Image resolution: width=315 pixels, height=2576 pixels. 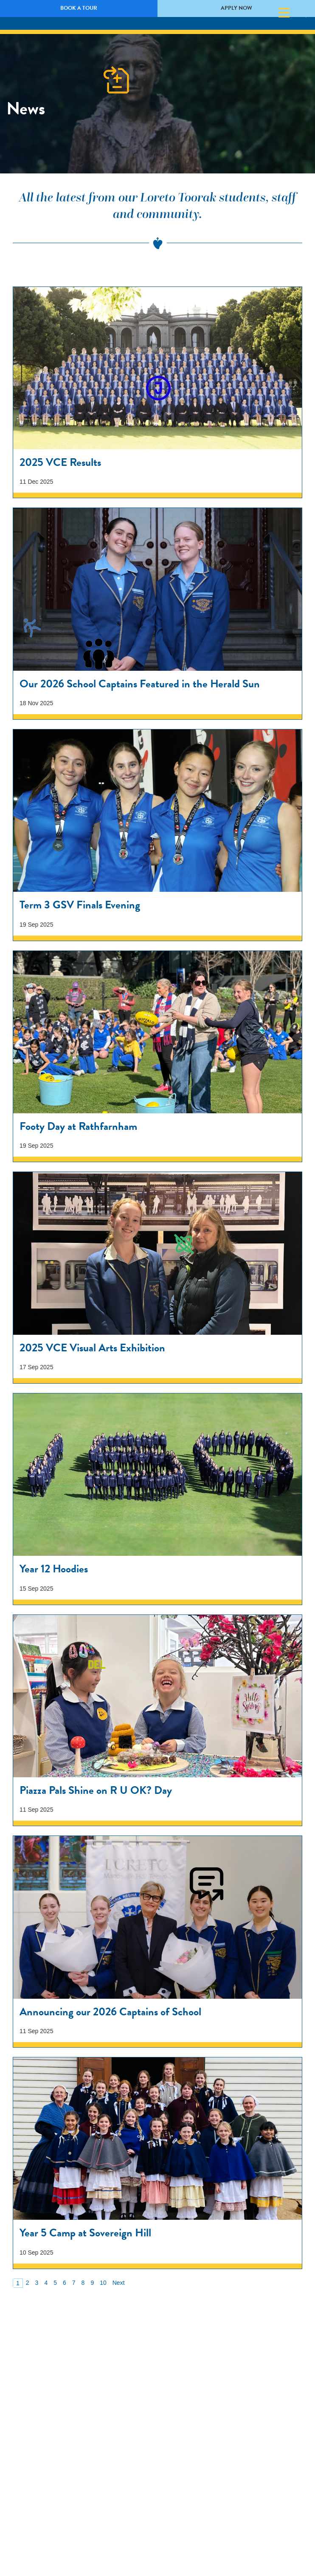 I want to click on view group members, so click(x=98, y=654).